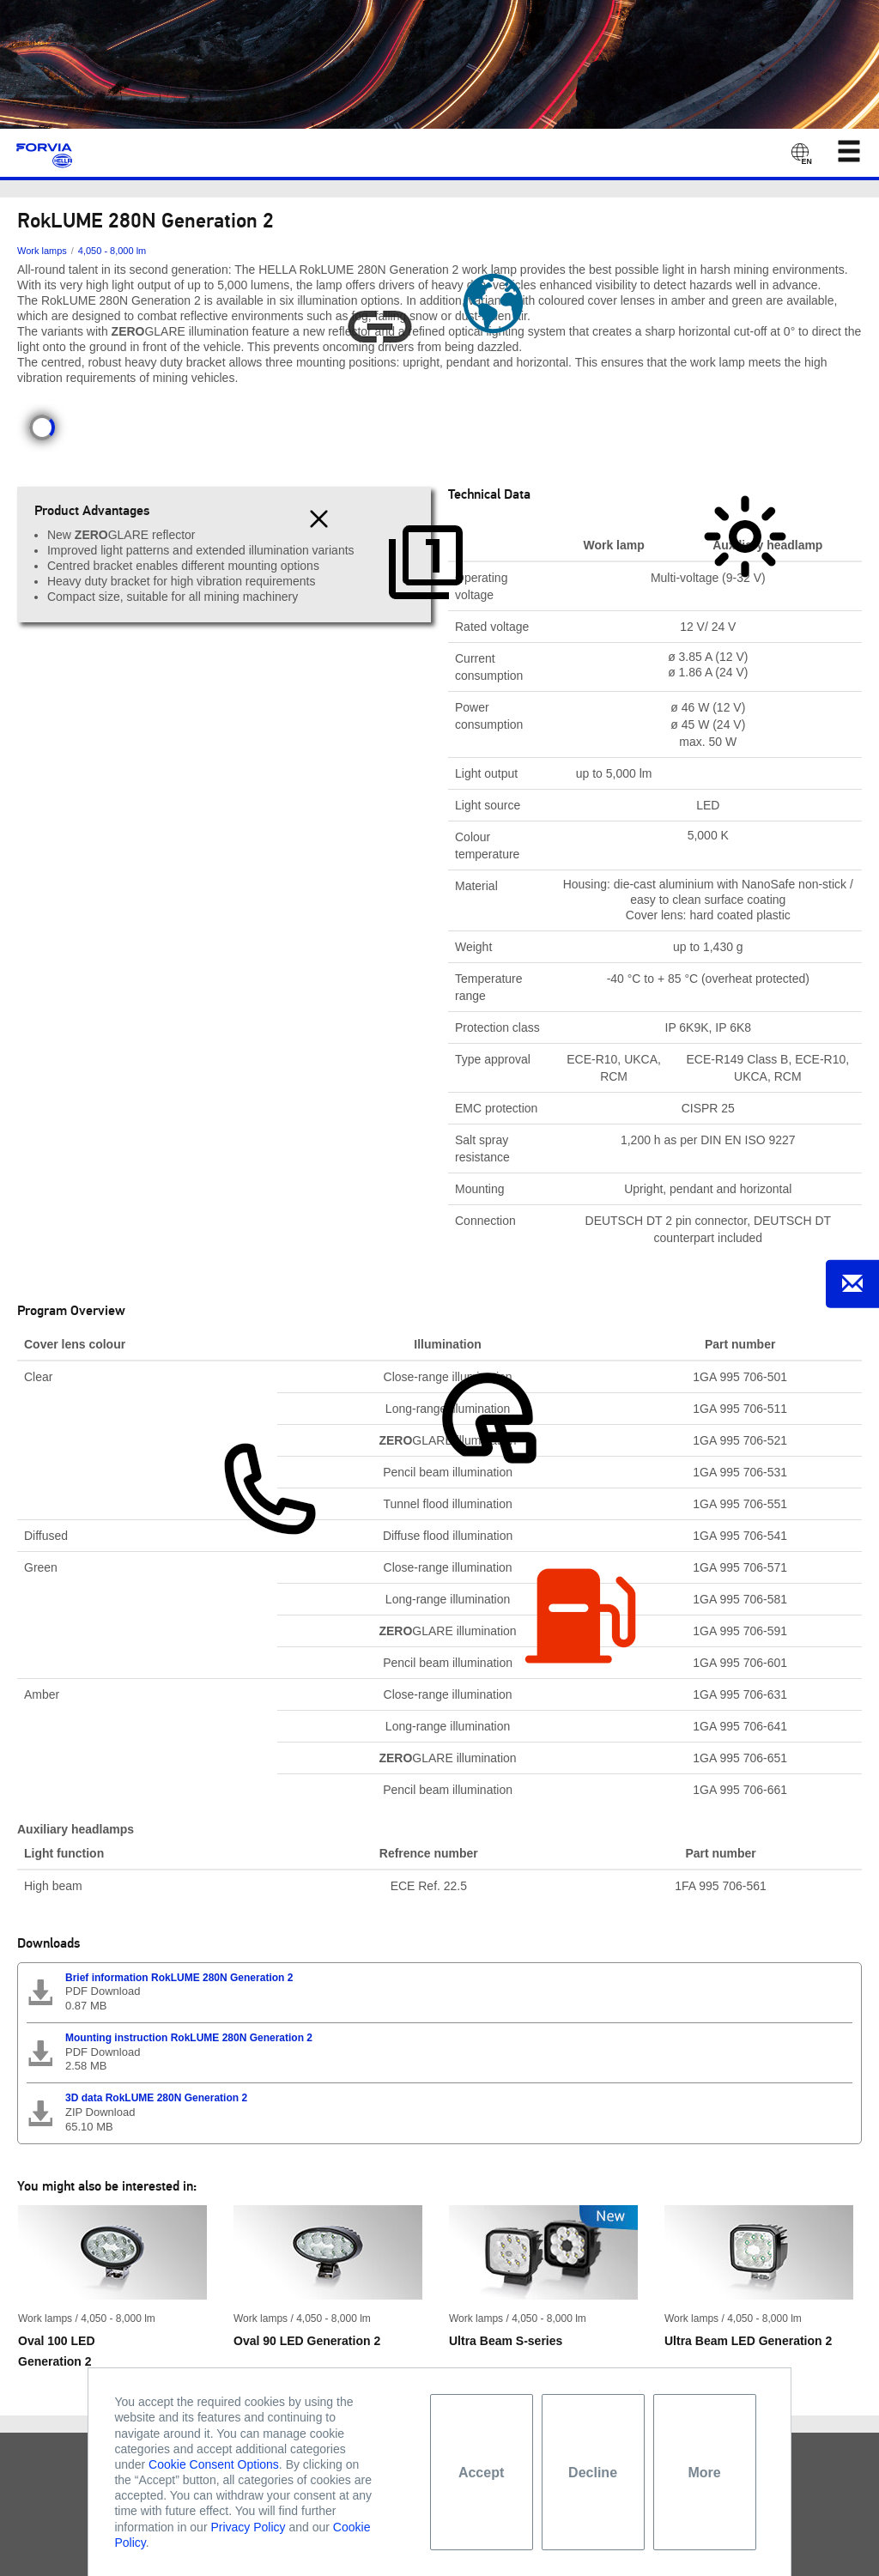 Image resolution: width=879 pixels, height=2576 pixels. What do you see at coordinates (426, 562) in the screenshot?
I see `indicates the first item in a numbered sequence` at bounding box center [426, 562].